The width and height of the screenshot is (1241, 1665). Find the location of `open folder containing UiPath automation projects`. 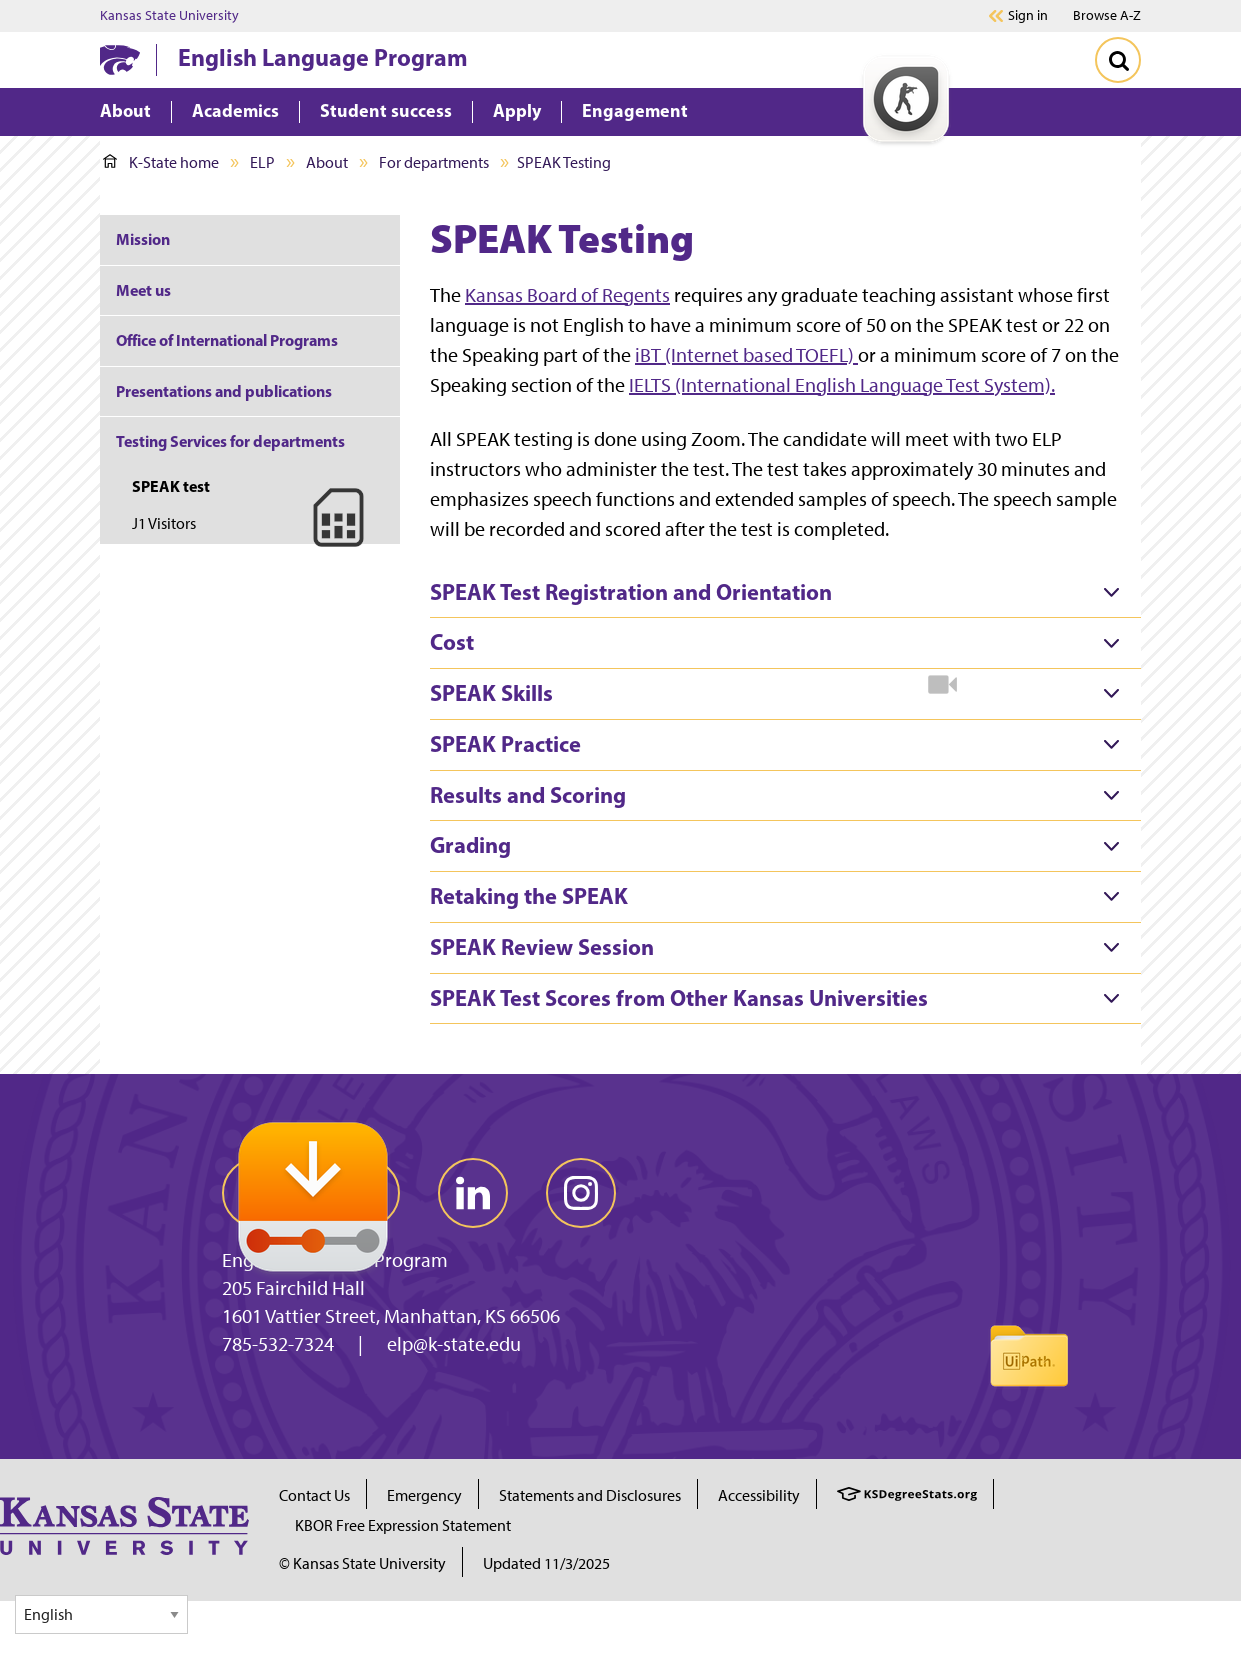

open folder containing UiPath automation projects is located at coordinates (1029, 1358).